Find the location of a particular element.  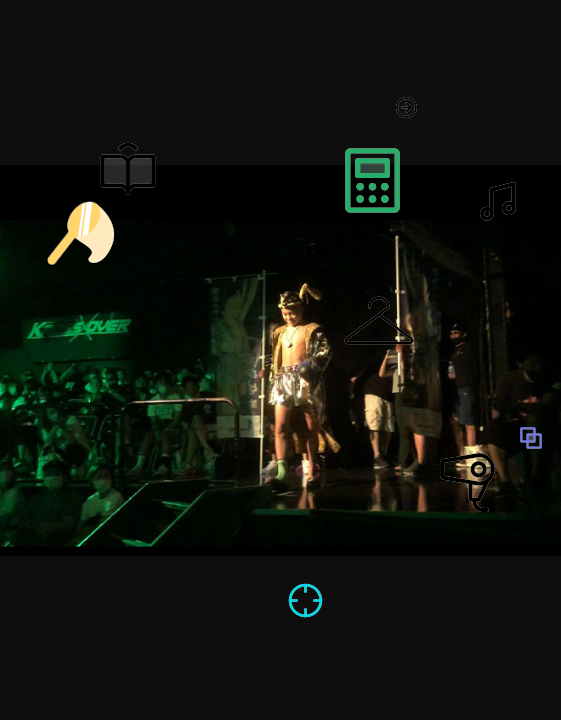

access your wardrobe or closet is located at coordinates (379, 324).